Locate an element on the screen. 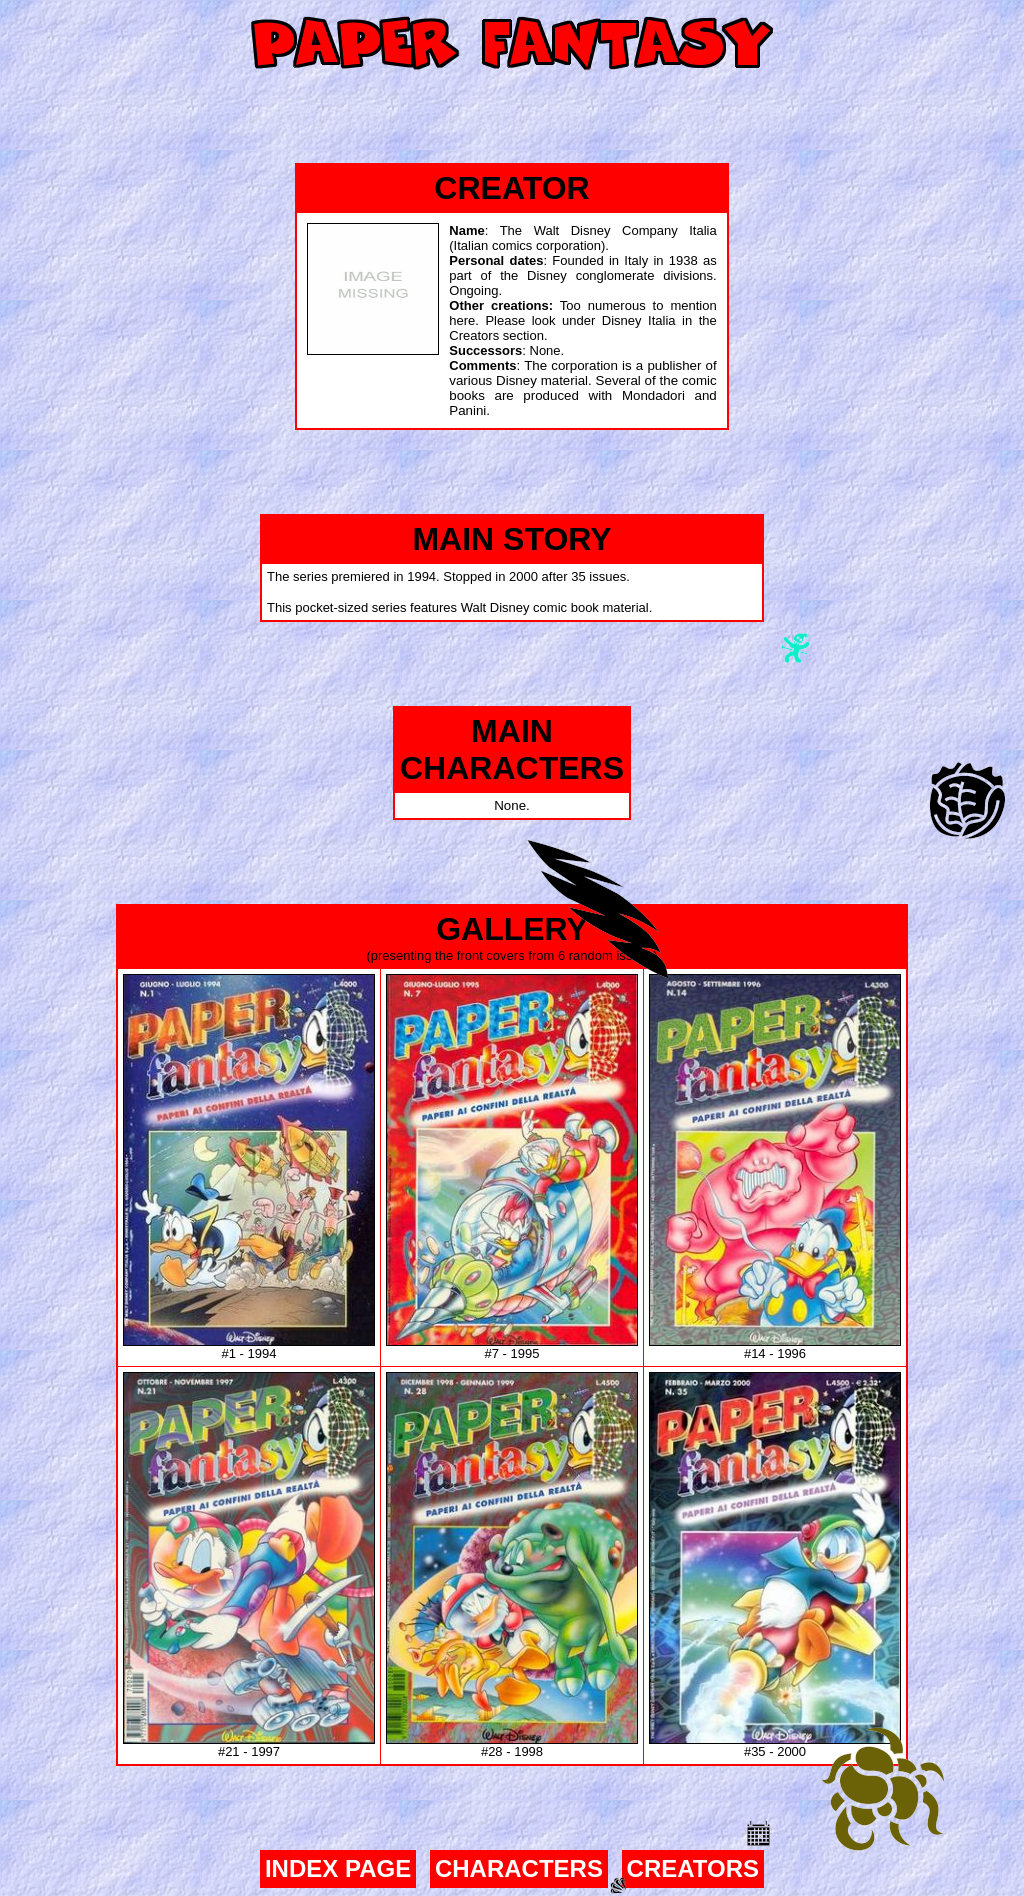 This screenshot has height=1896, width=1024. indicates an infested or corrupted enemy type is located at coordinates (882, 1788).